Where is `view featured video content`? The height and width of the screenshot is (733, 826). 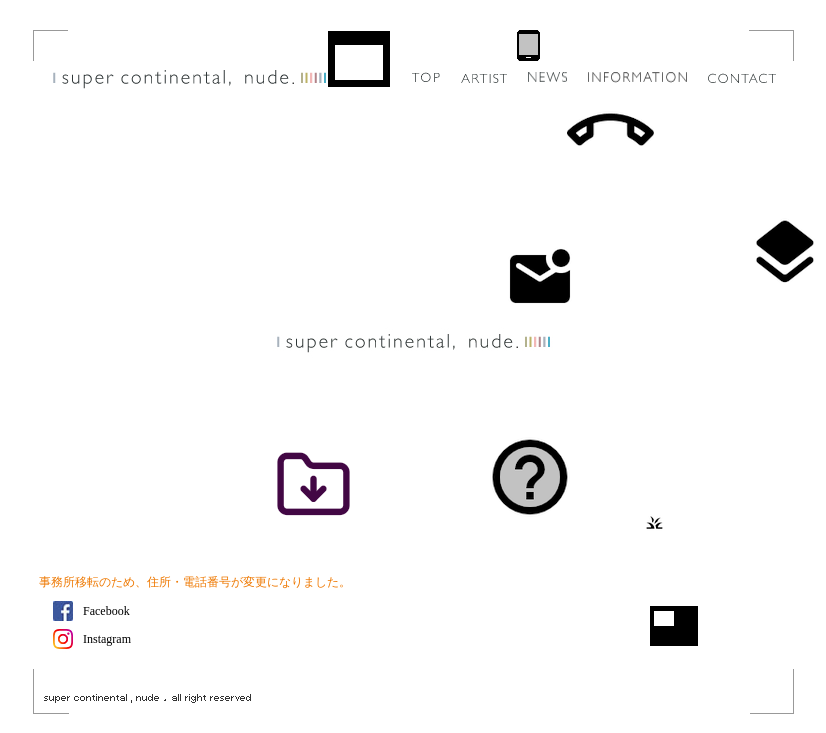 view featured video content is located at coordinates (674, 626).